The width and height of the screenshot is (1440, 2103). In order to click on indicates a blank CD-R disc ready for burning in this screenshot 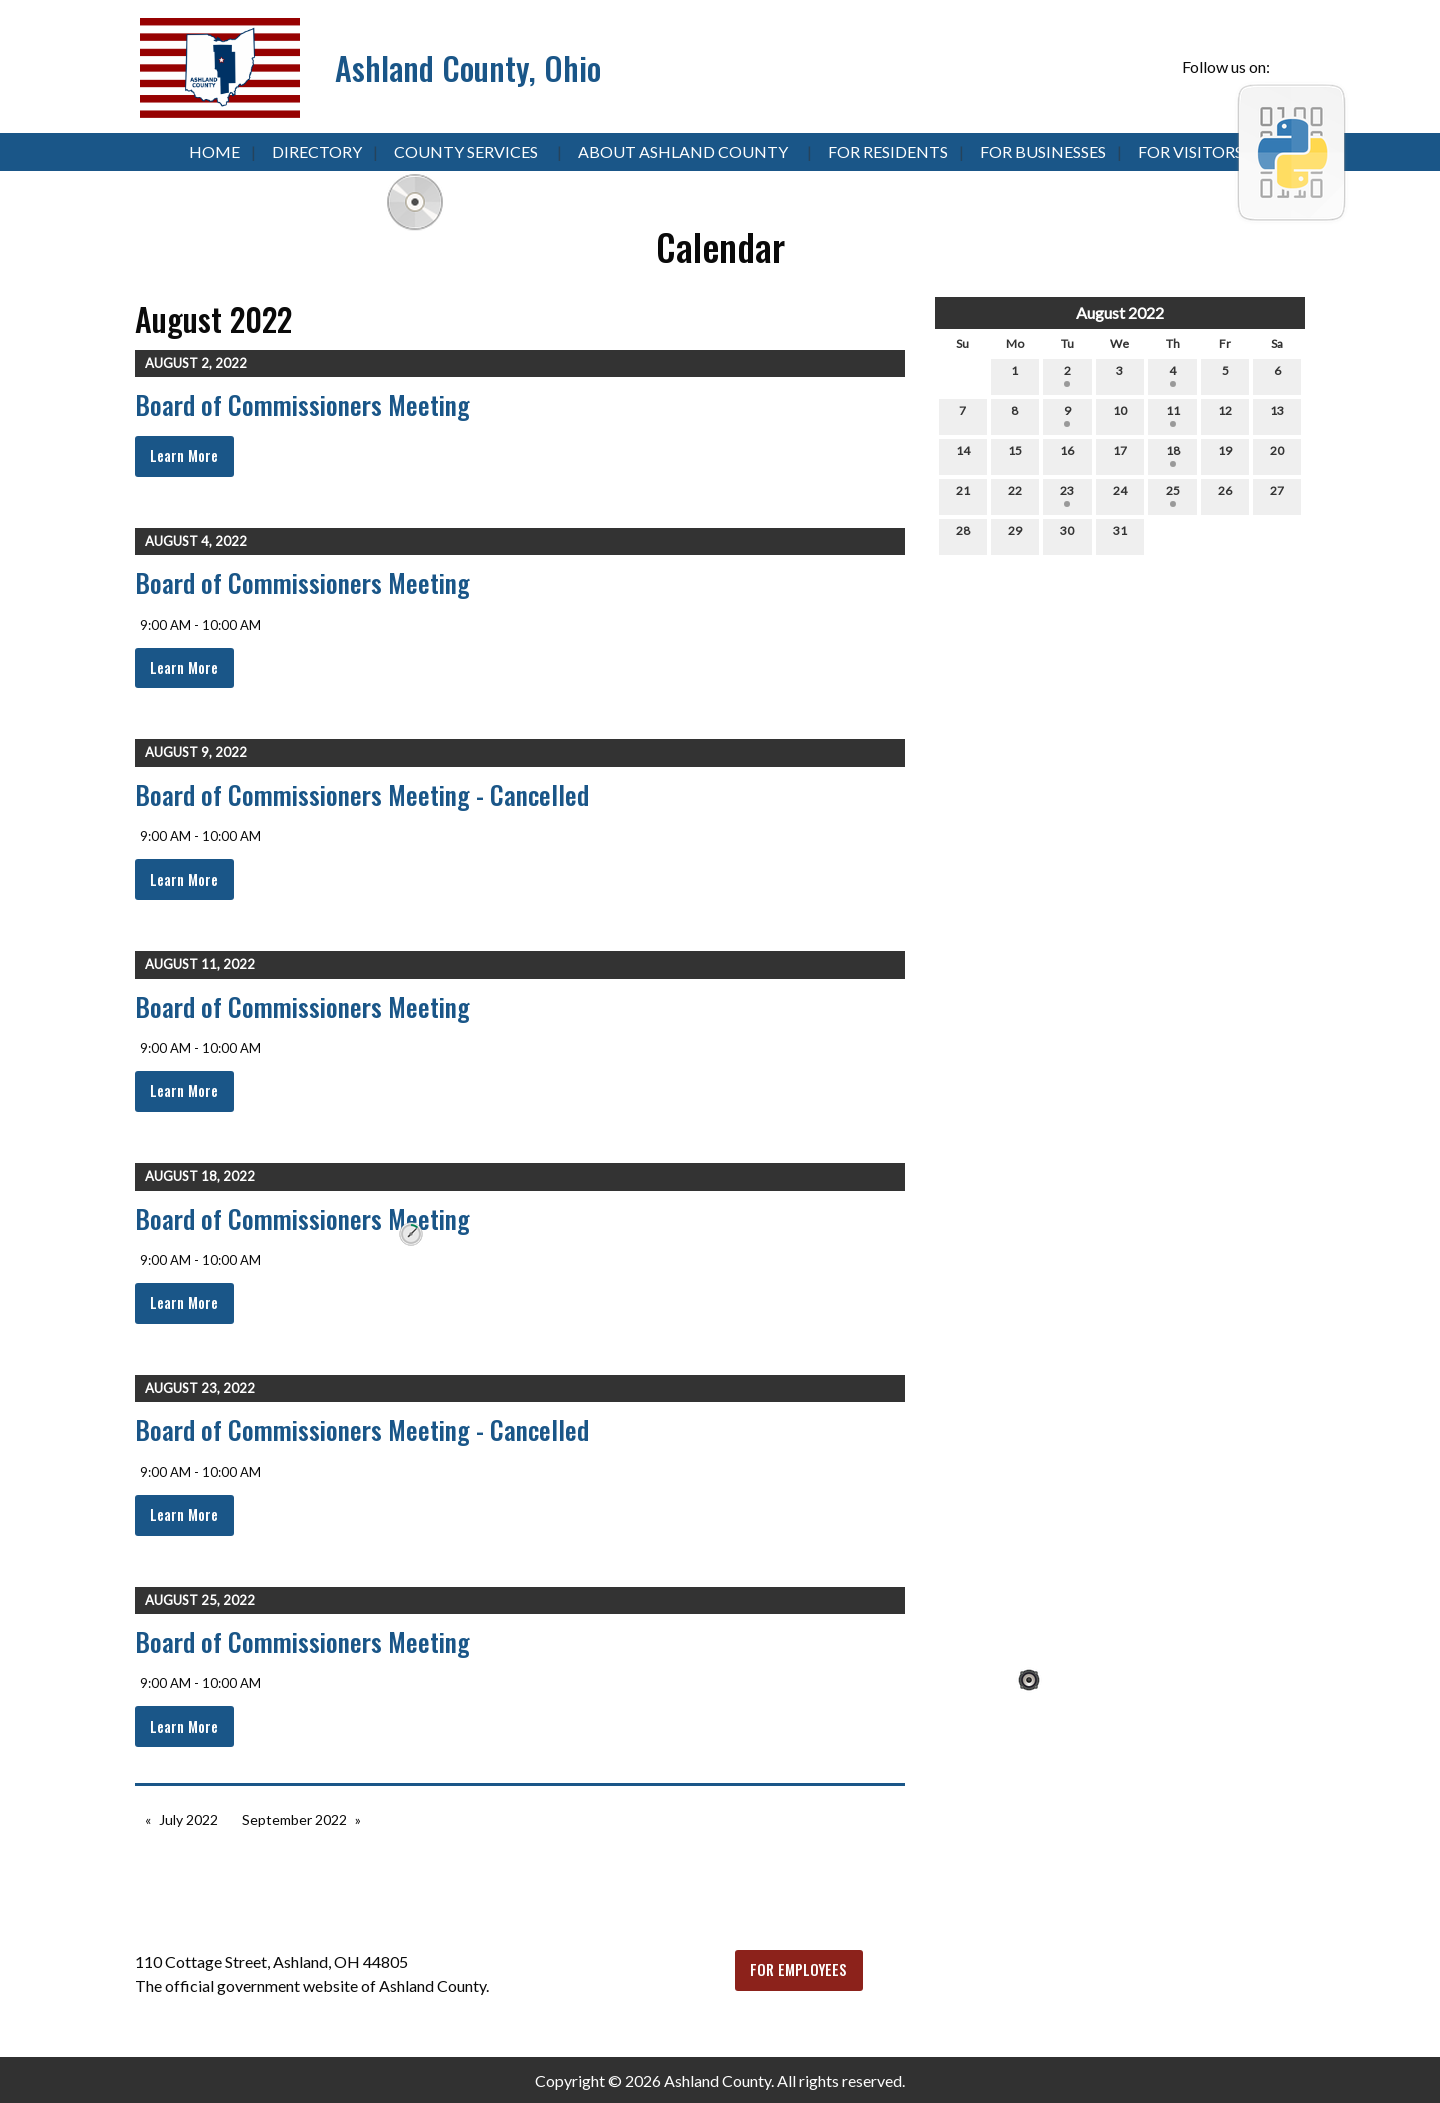, I will do `click(415, 202)`.